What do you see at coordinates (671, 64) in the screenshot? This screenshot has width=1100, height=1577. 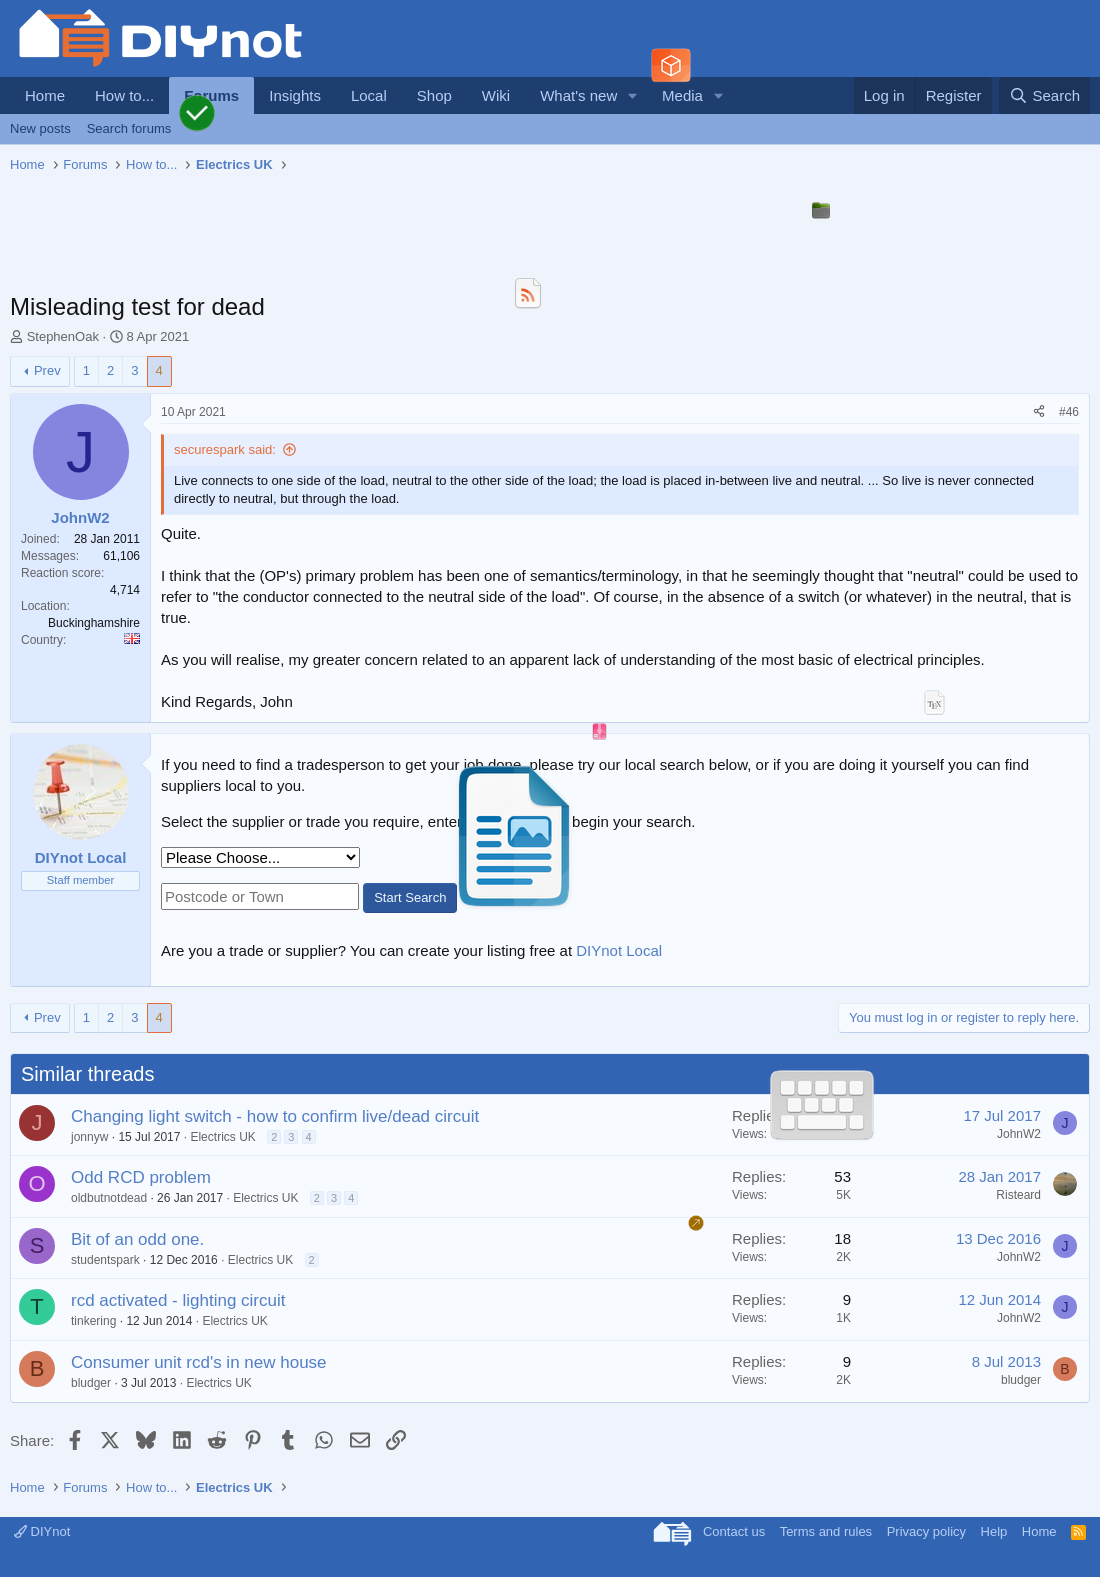 I see `open a 3D model file` at bounding box center [671, 64].